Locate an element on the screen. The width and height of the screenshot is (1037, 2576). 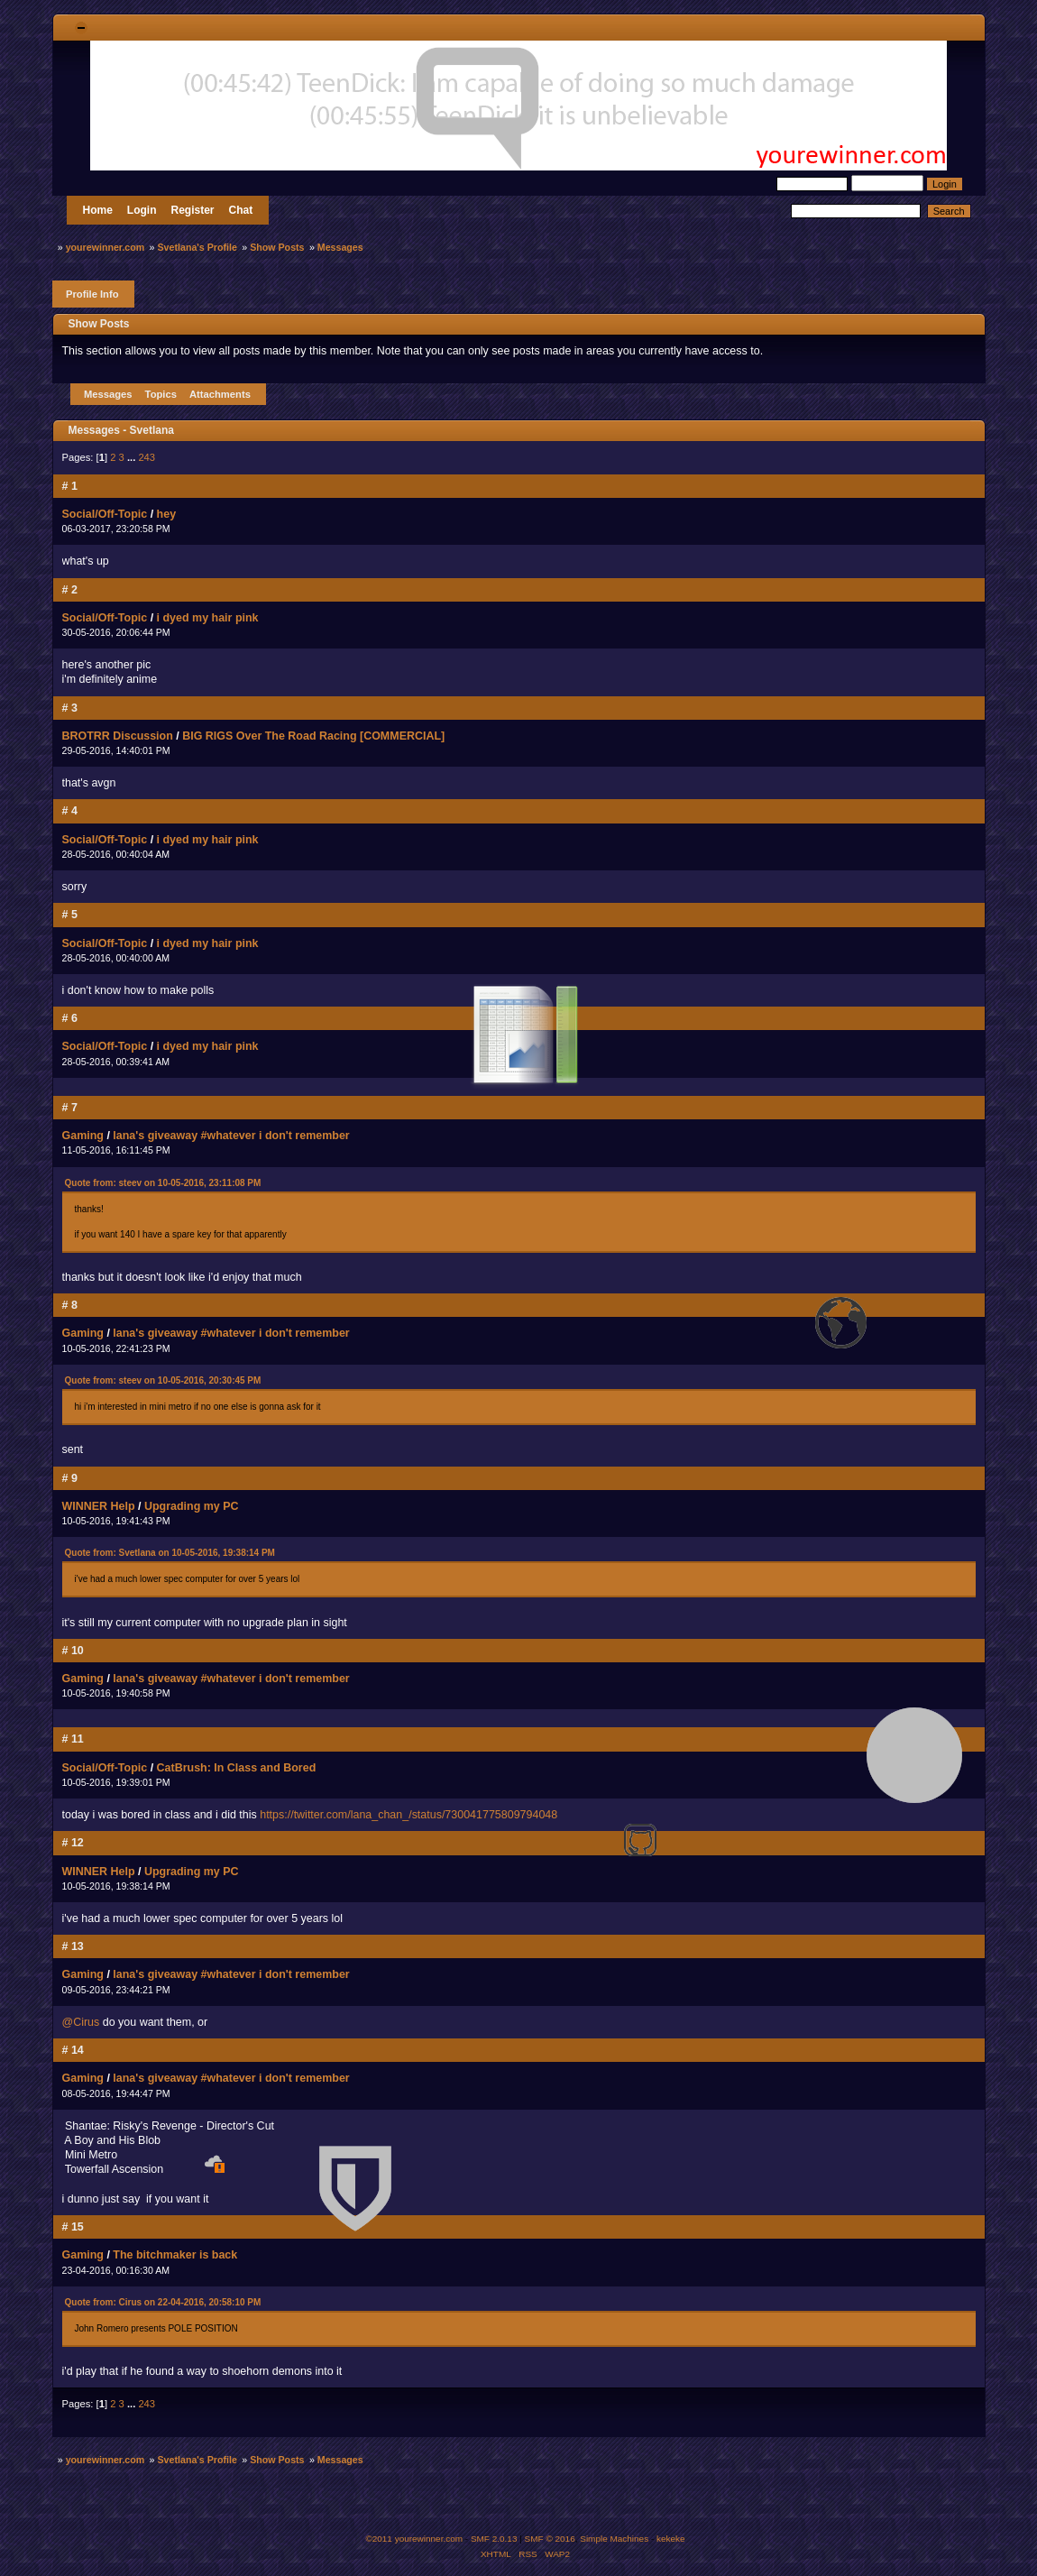
indicates a severe weather alert or warning is located at coordinates (215, 2163).